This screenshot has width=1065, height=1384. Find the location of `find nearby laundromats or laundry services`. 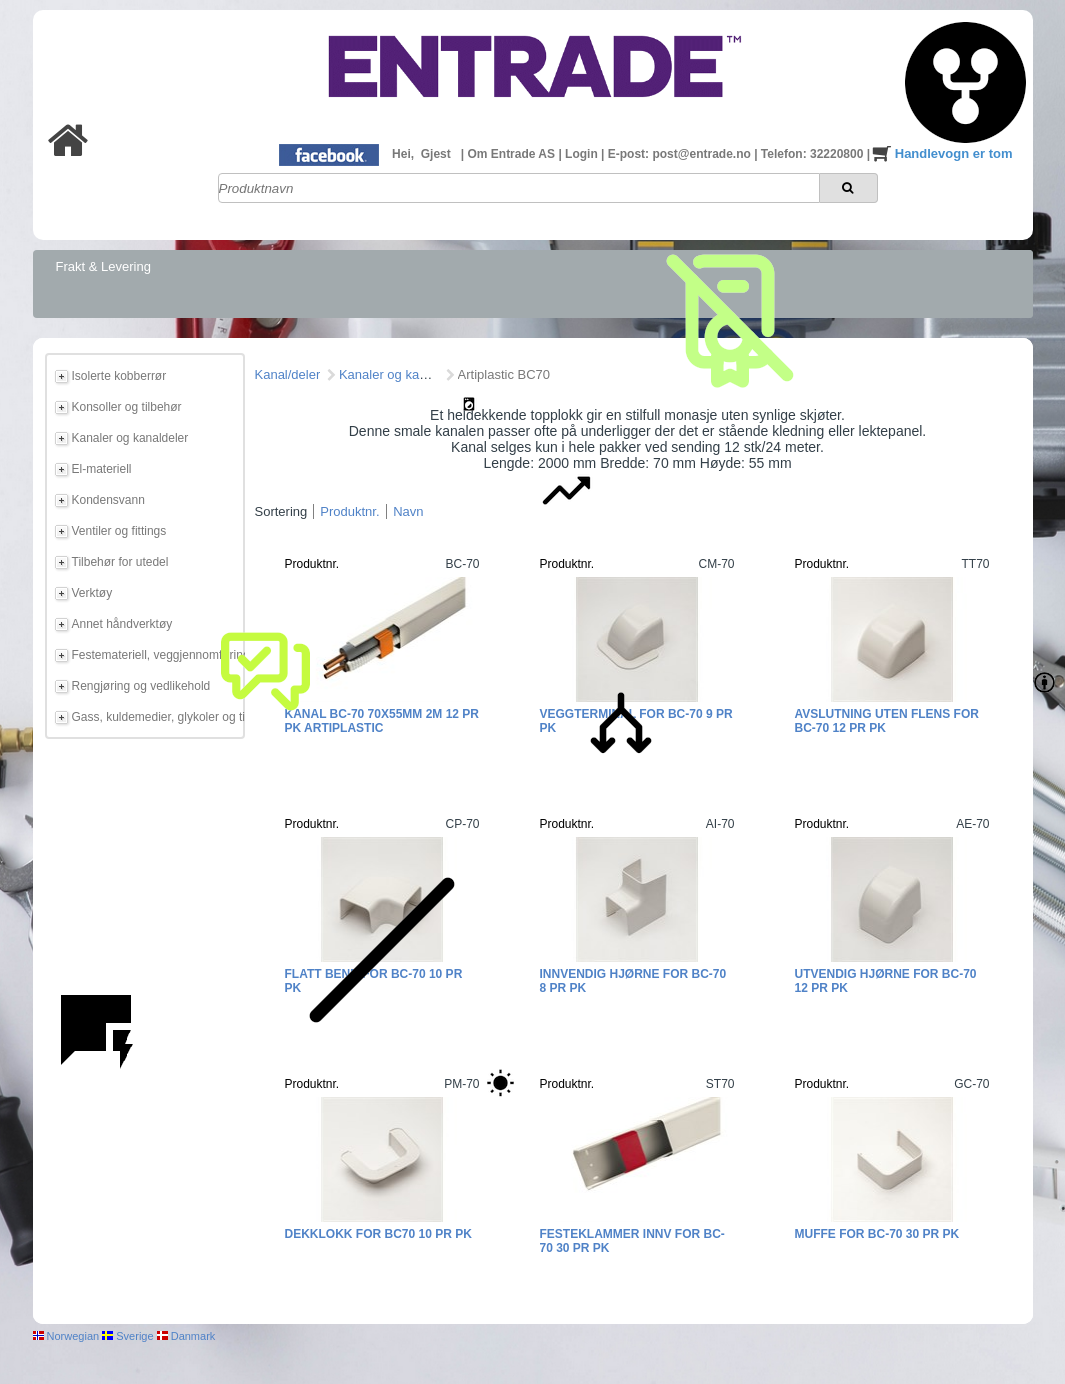

find nearby laundromats or laundry services is located at coordinates (469, 404).